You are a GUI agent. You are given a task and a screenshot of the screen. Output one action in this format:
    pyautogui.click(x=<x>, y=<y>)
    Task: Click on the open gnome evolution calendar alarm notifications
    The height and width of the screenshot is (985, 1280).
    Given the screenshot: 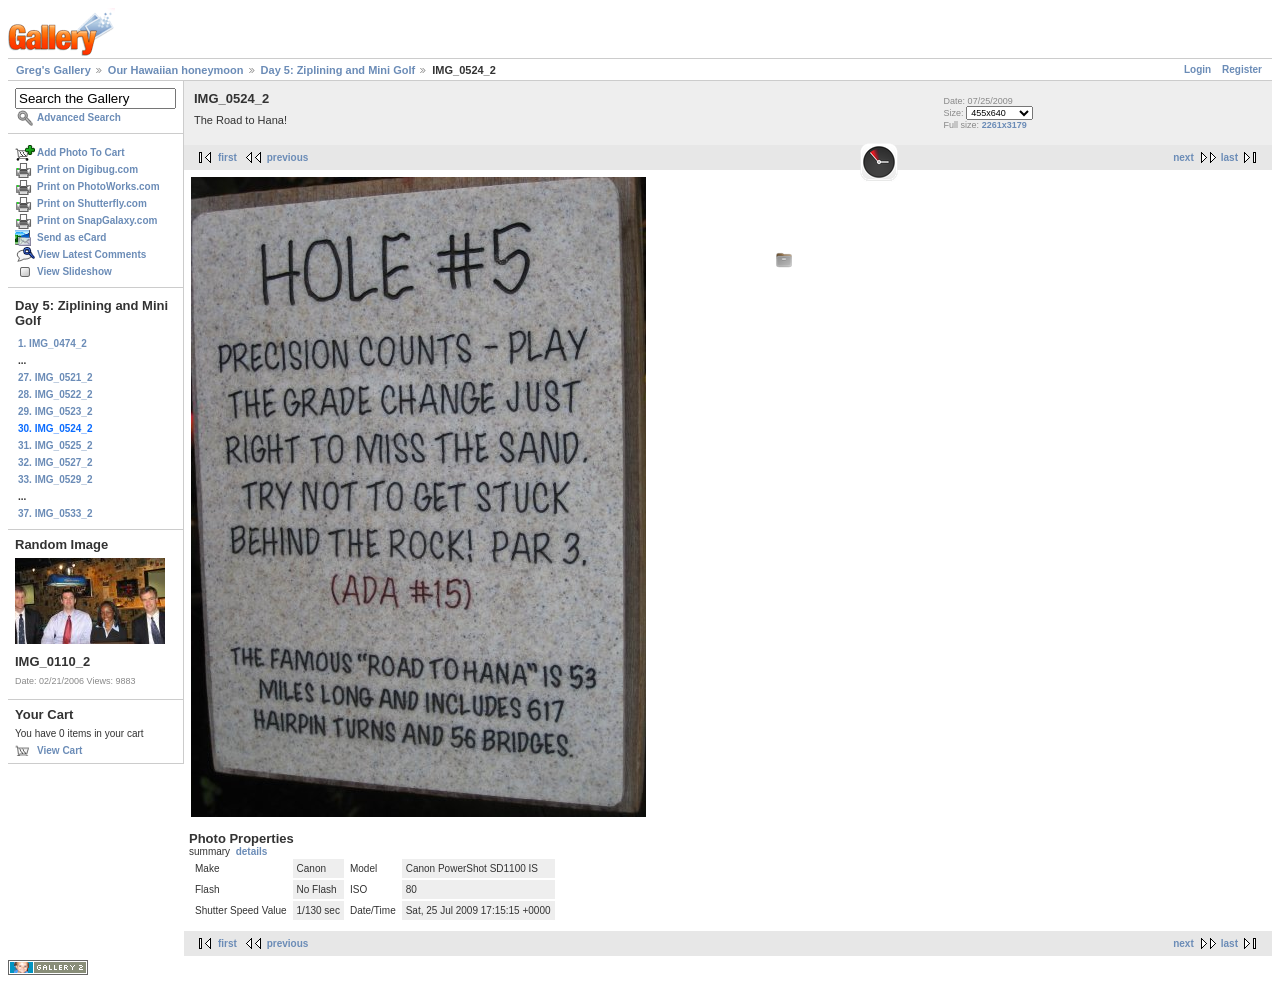 What is the action you would take?
    pyautogui.click(x=879, y=162)
    